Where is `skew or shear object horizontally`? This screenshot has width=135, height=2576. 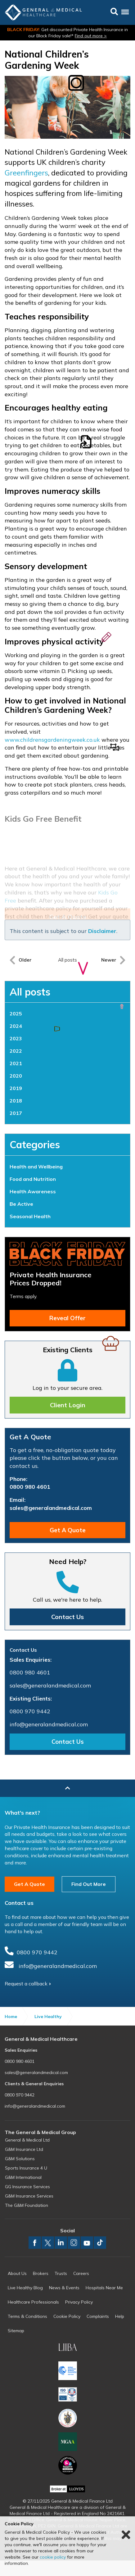
skew or shear object horizontally is located at coordinates (57, 1029).